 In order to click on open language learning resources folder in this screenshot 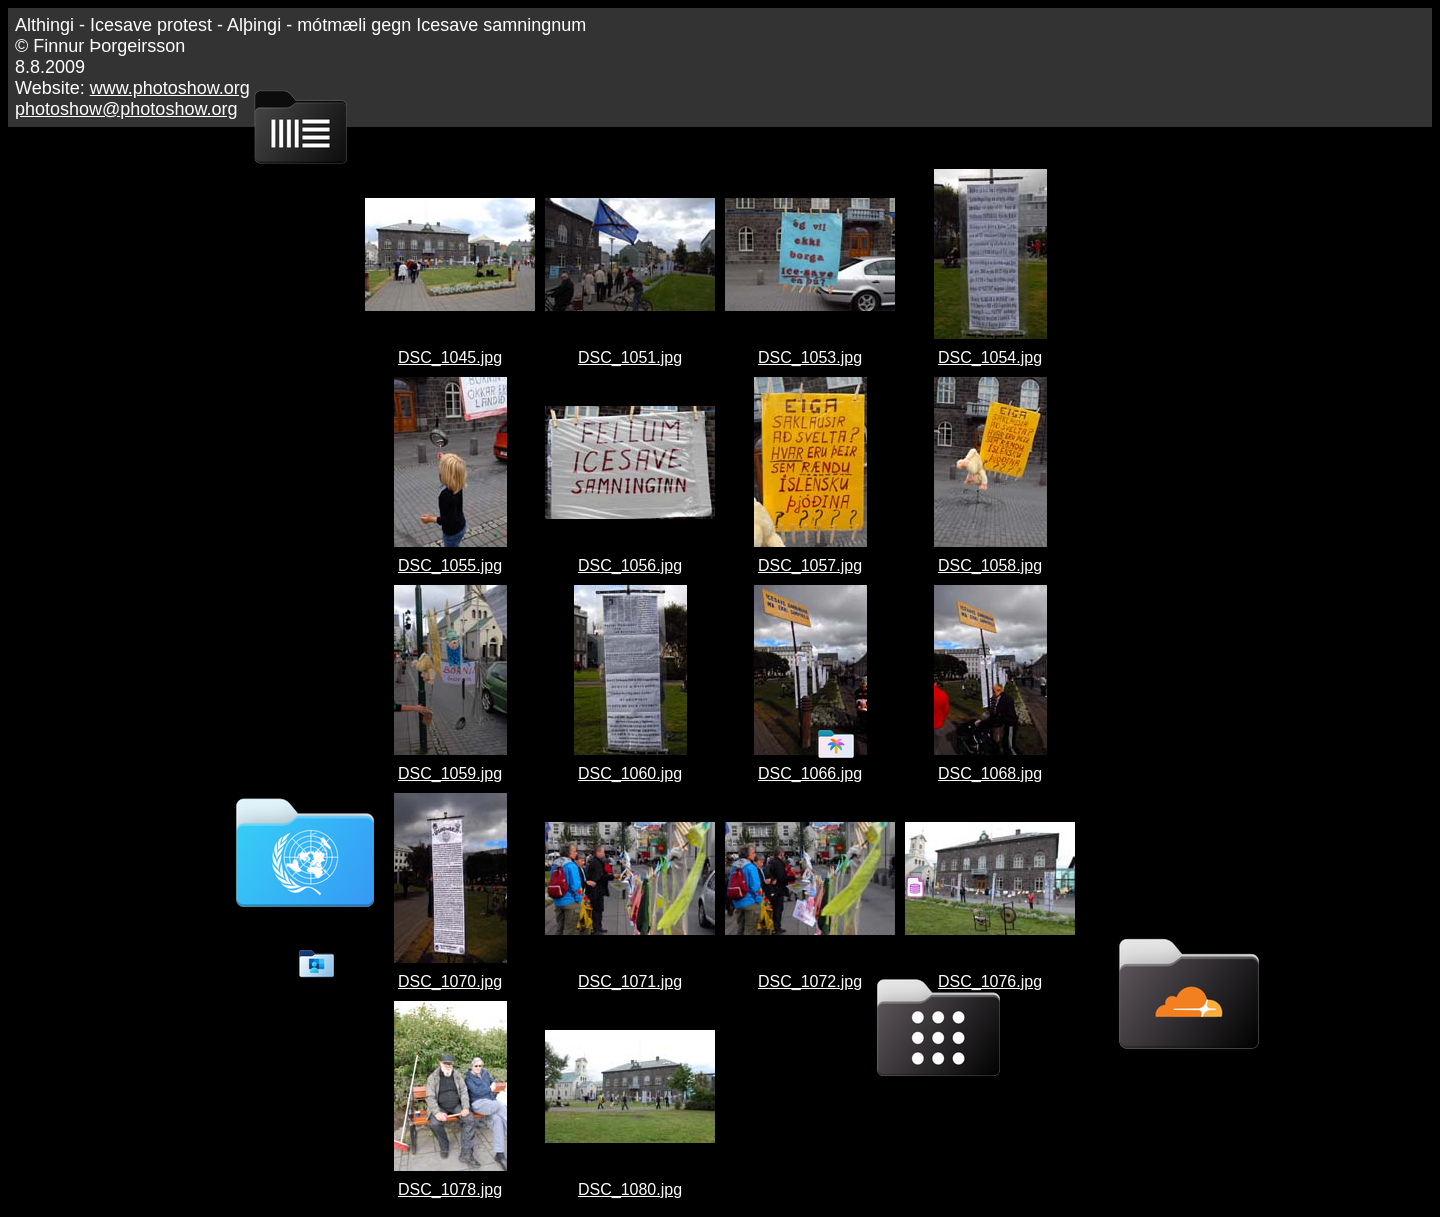, I will do `click(304, 856)`.